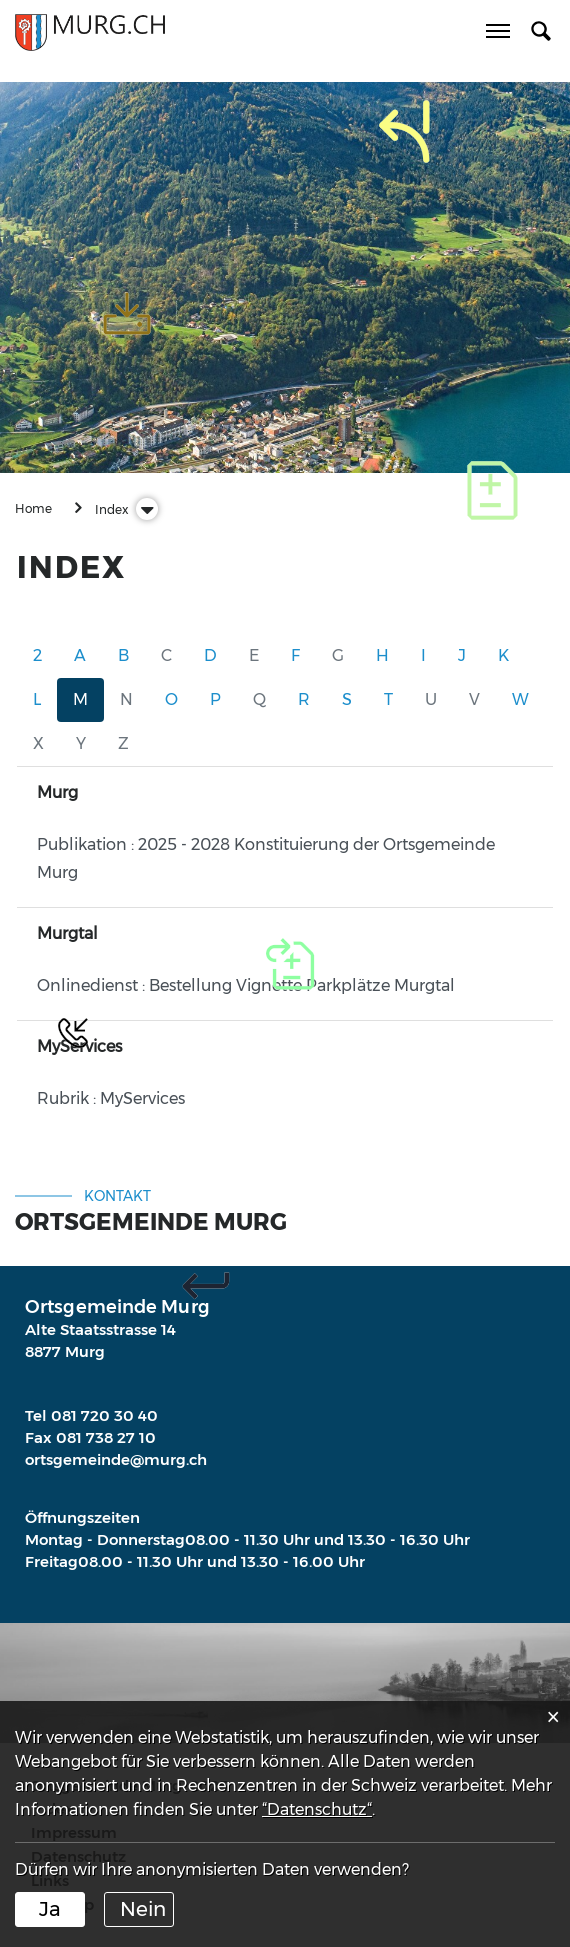 This screenshot has width=570, height=1947. I want to click on view changes in a pull request, so click(293, 965).